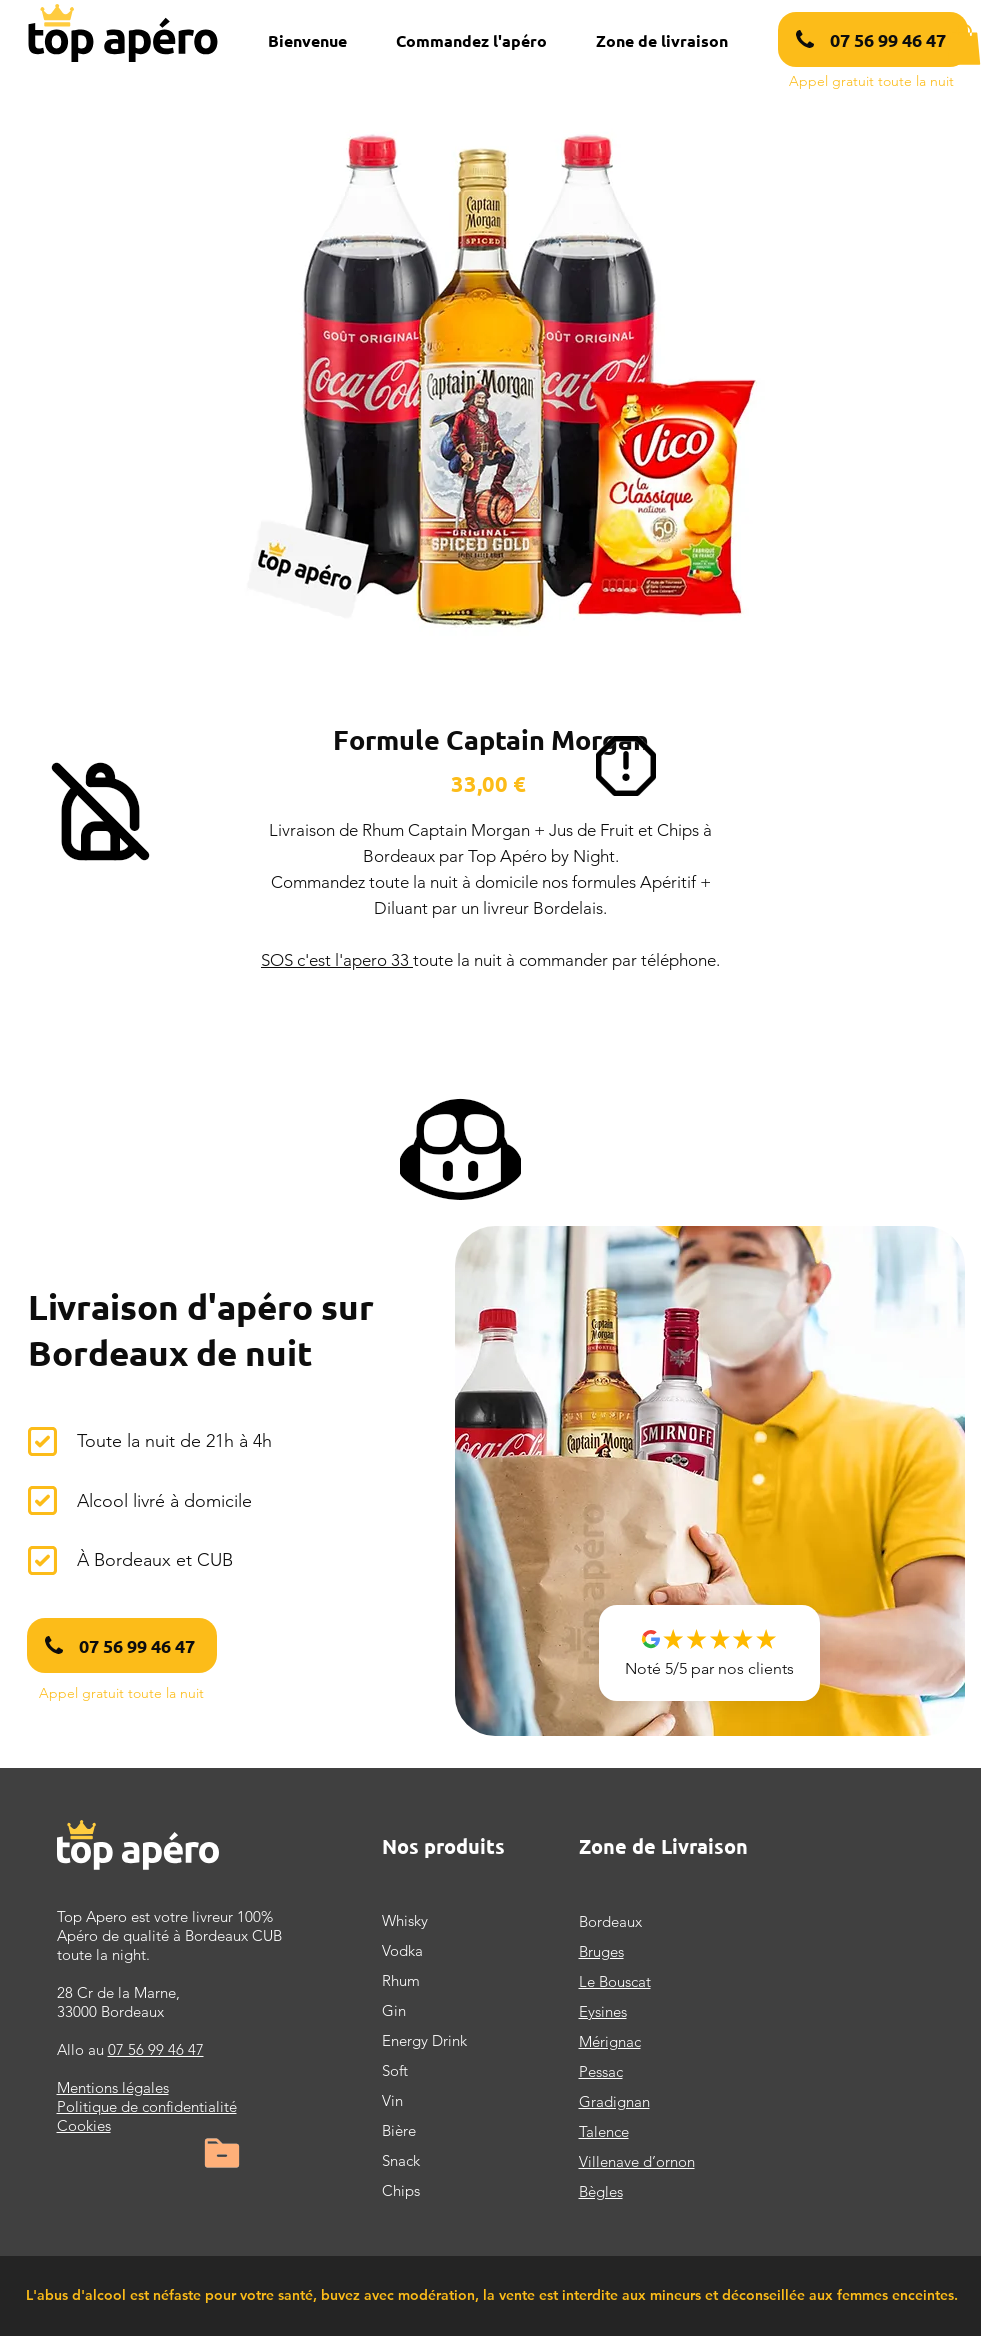 The height and width of the screenshot is (2336, 981). What do you see at coordinates (626, 766) in the screenshot?
I see `stop or halt current action` at bounding box center [626, 766].